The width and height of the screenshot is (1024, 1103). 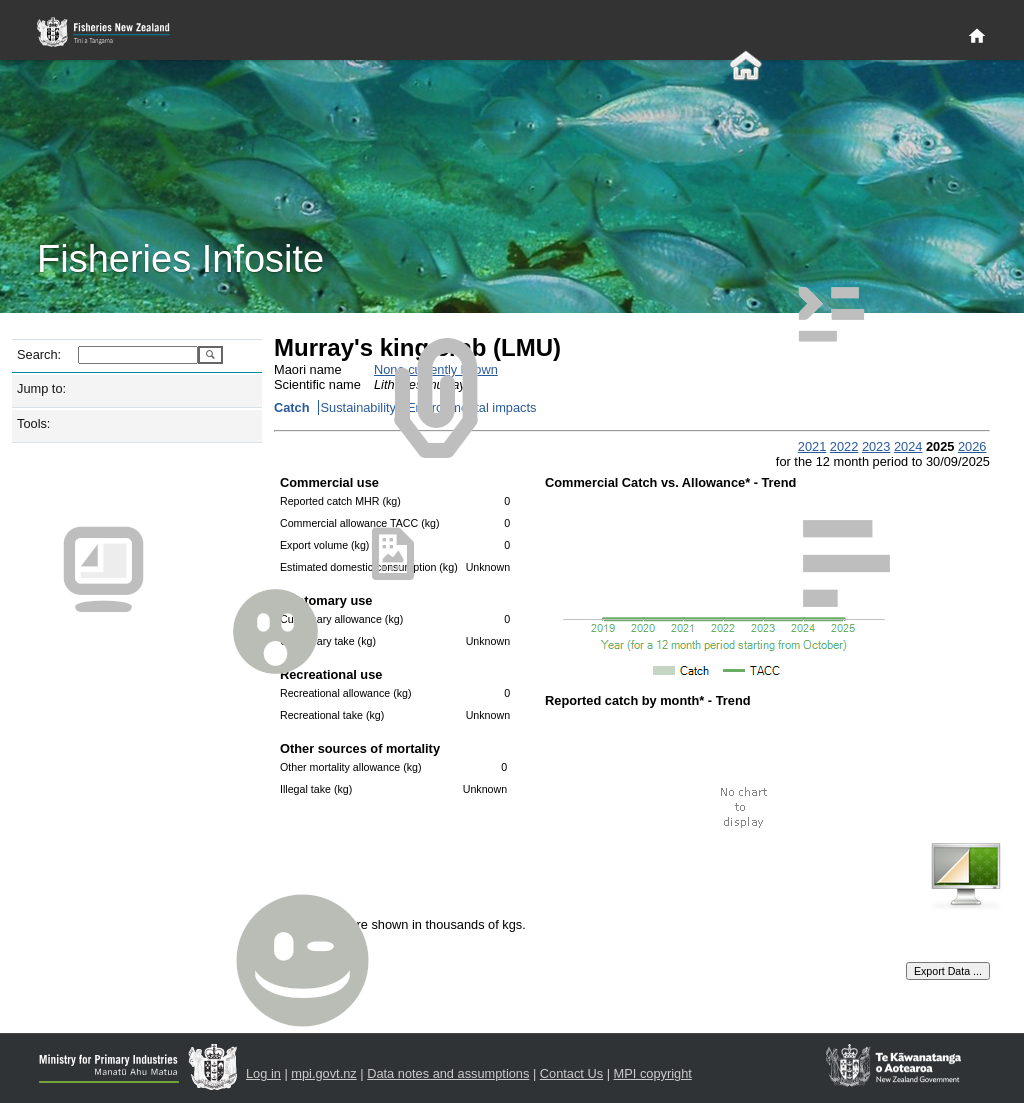 What do you see at coordinates (275, 631) in the screenshot?
I see `surprised reaction emoji` at bounding box center [275, 631].